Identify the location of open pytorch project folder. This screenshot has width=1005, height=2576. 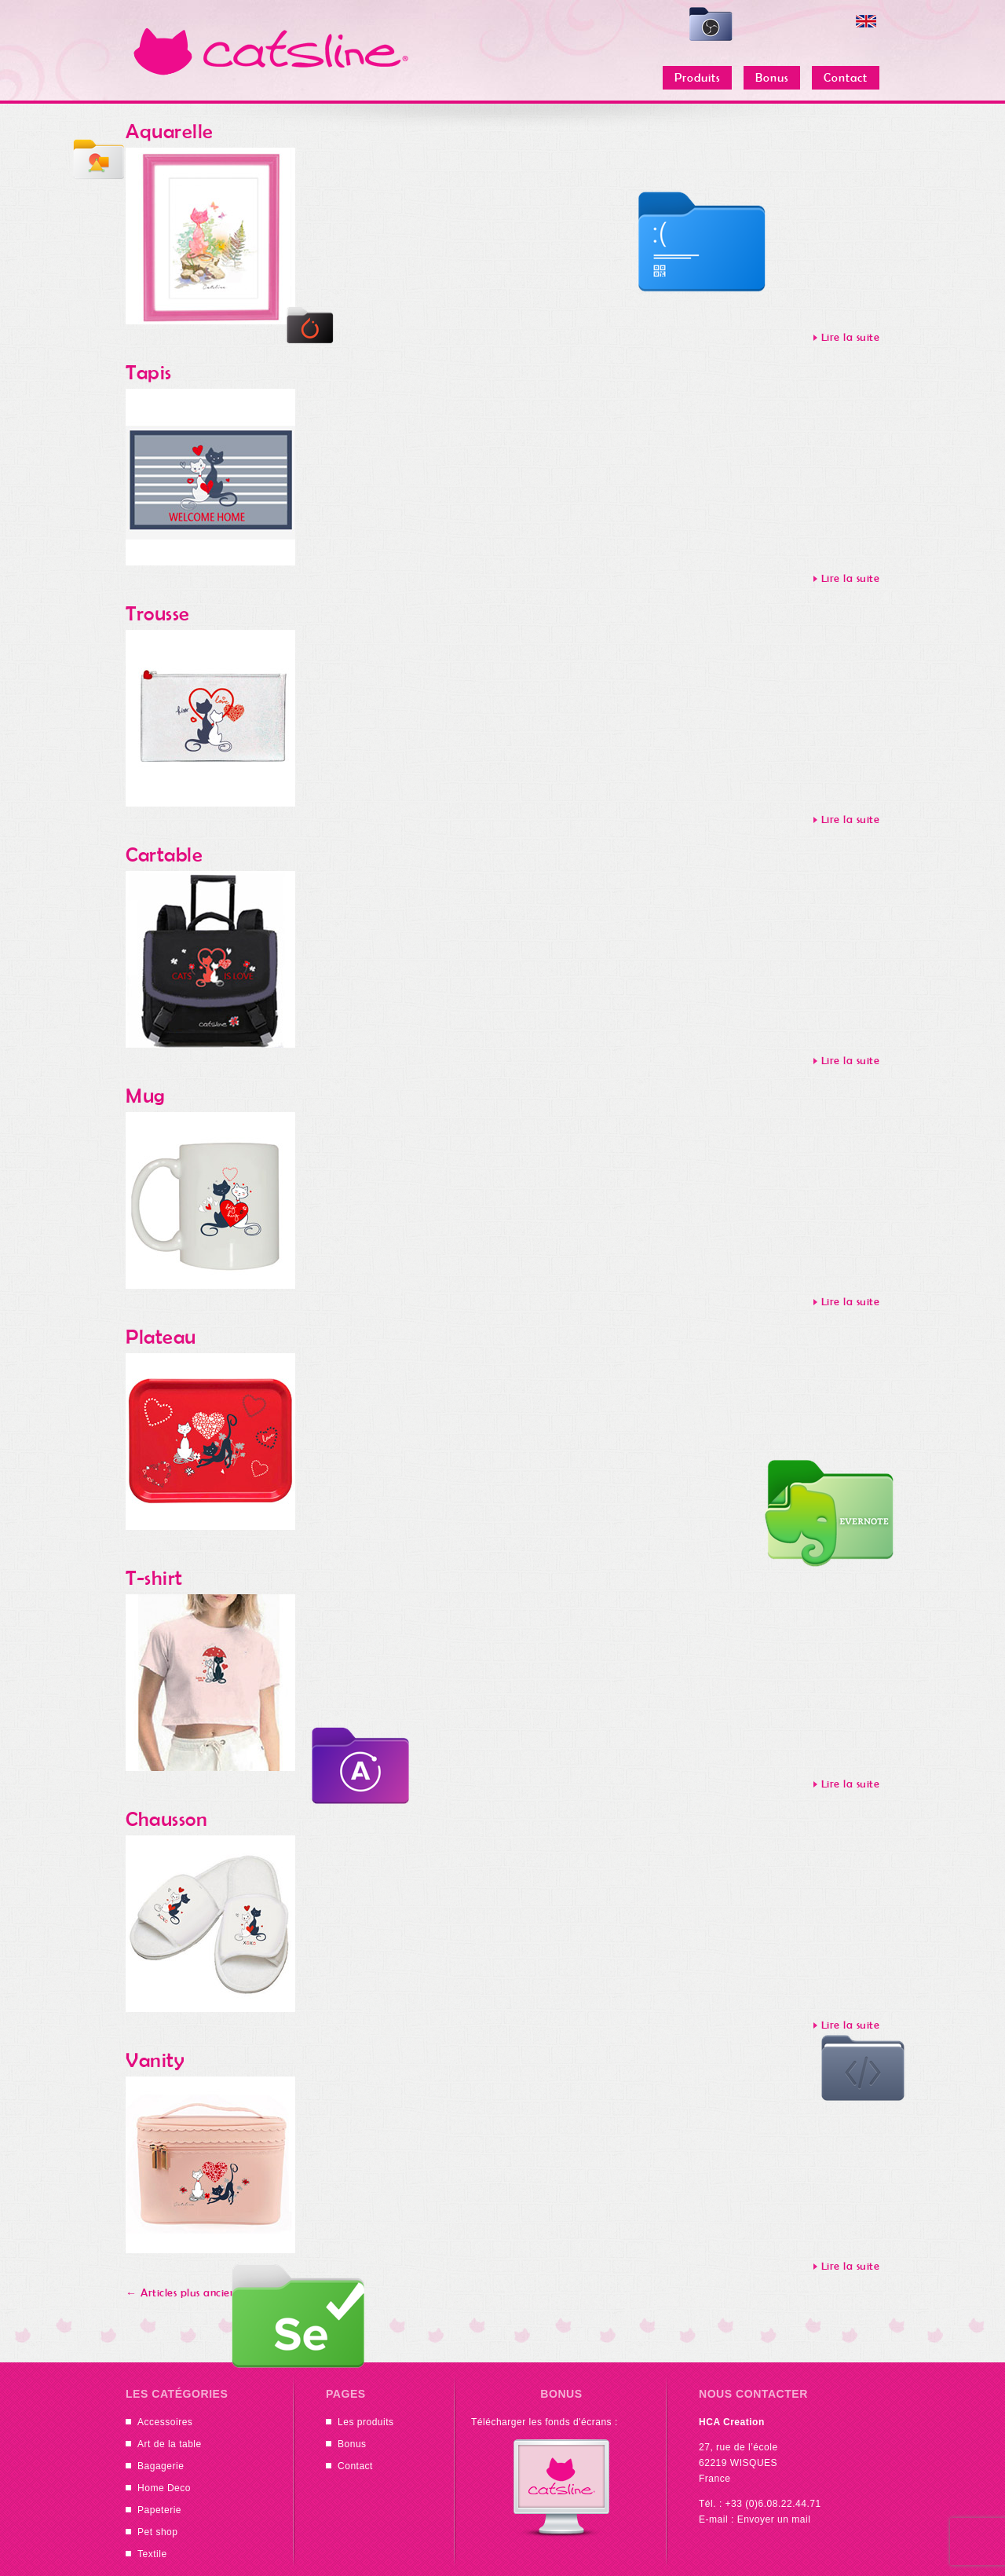
(309, 326).